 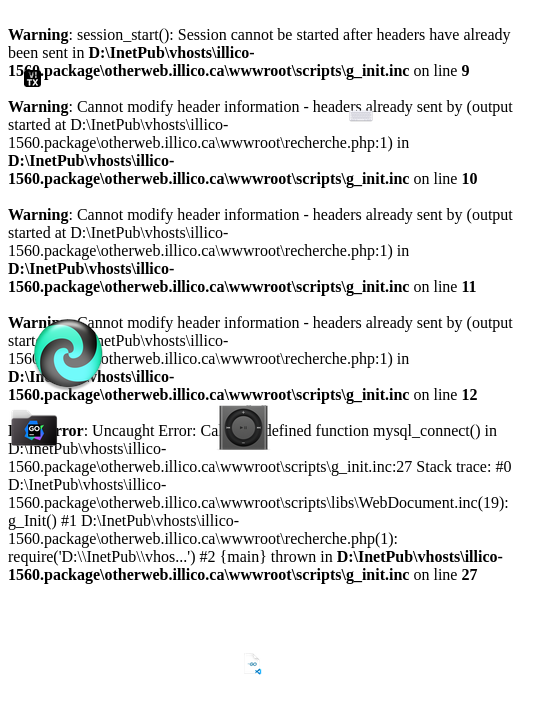 What do you see at coordinates (252, 664) in the screenshot?
I see `open a Go language file in Visual Studio Code` at bounding box center [252, 664].